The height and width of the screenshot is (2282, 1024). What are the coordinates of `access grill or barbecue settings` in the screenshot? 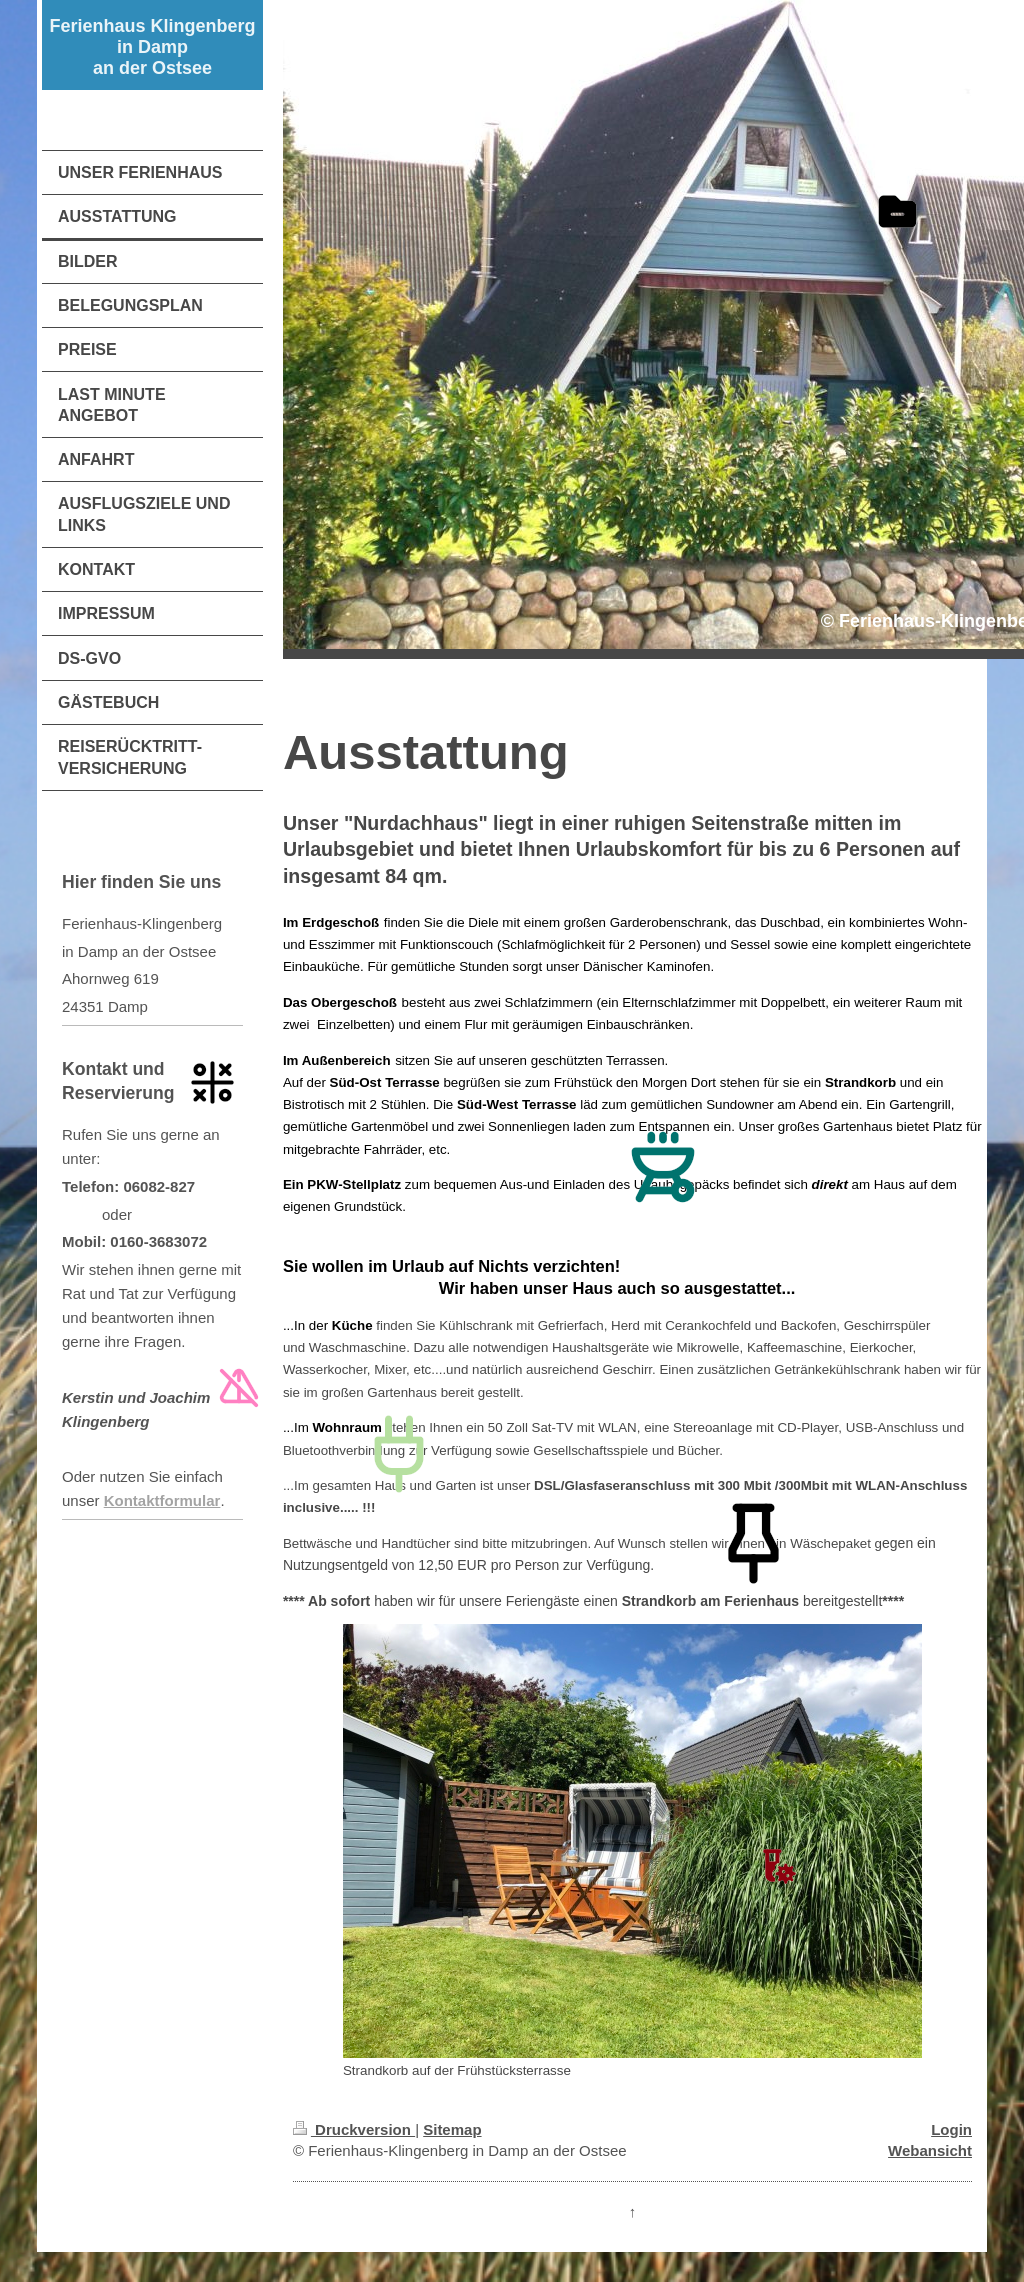 It's located at (663, 1167).